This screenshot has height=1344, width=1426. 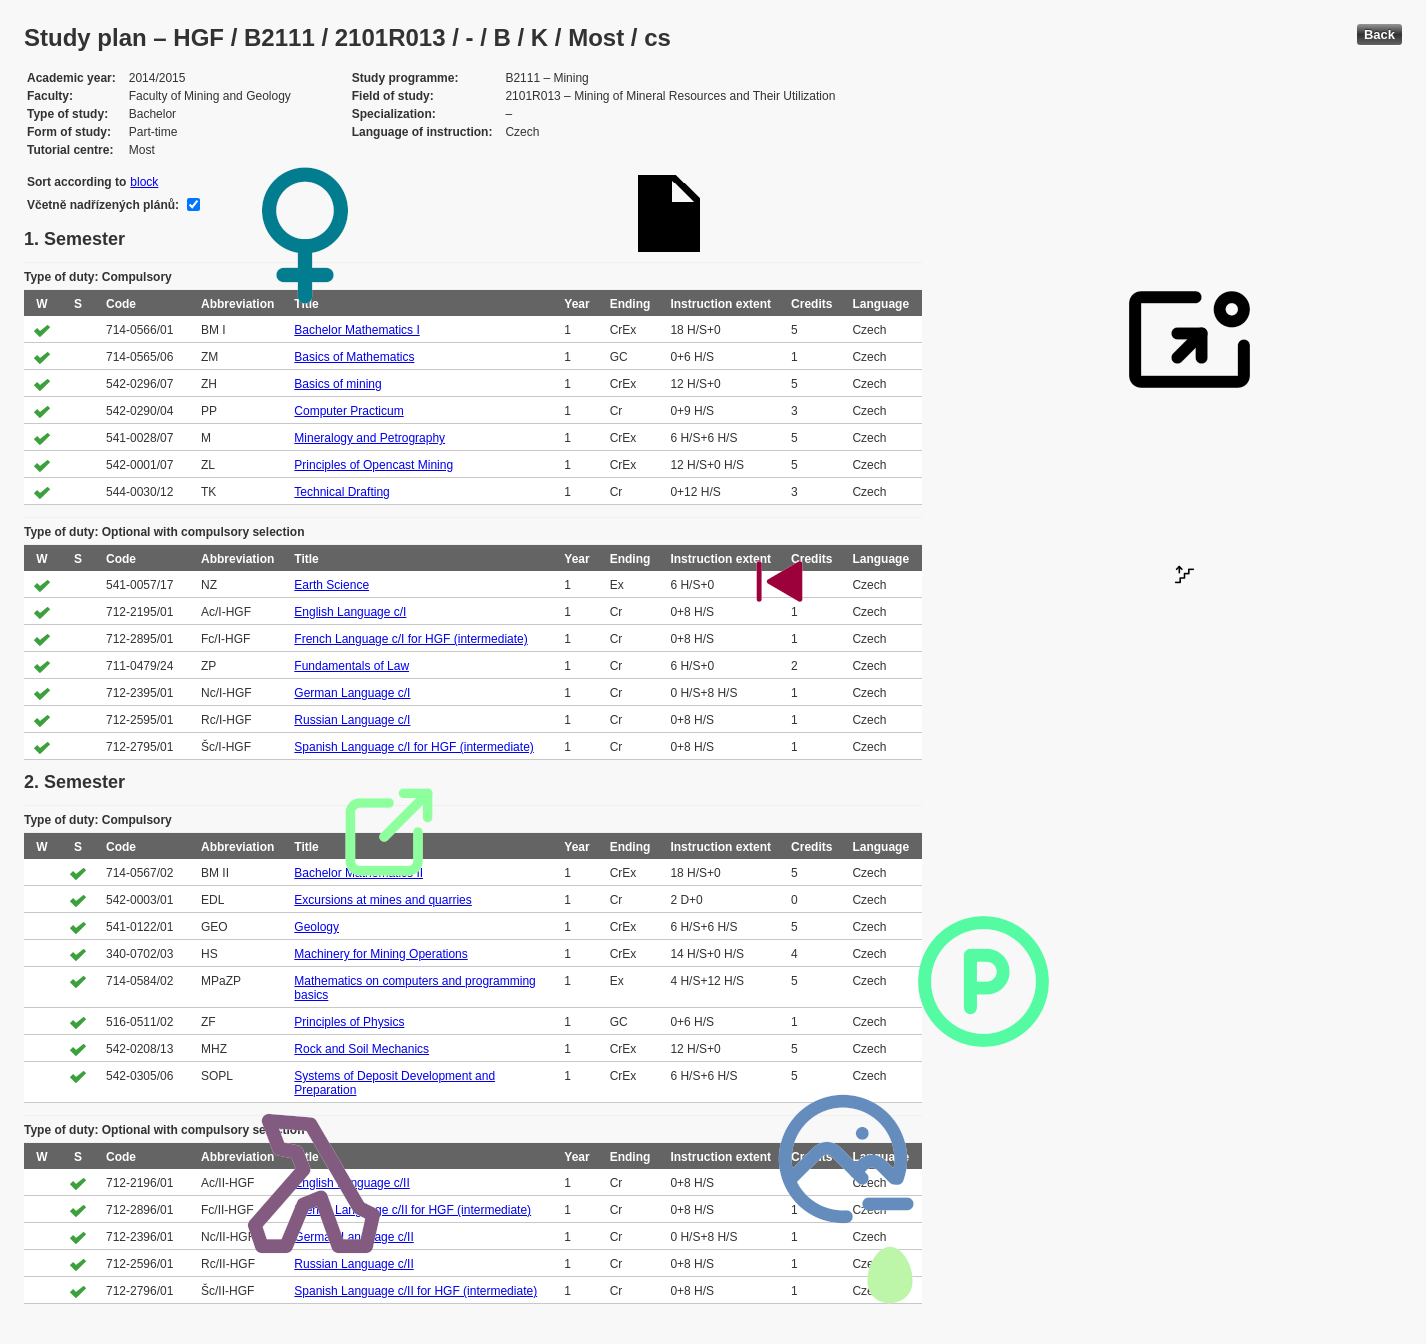 I want to click on open link in a new tab or window, so click(x=389, y=832).